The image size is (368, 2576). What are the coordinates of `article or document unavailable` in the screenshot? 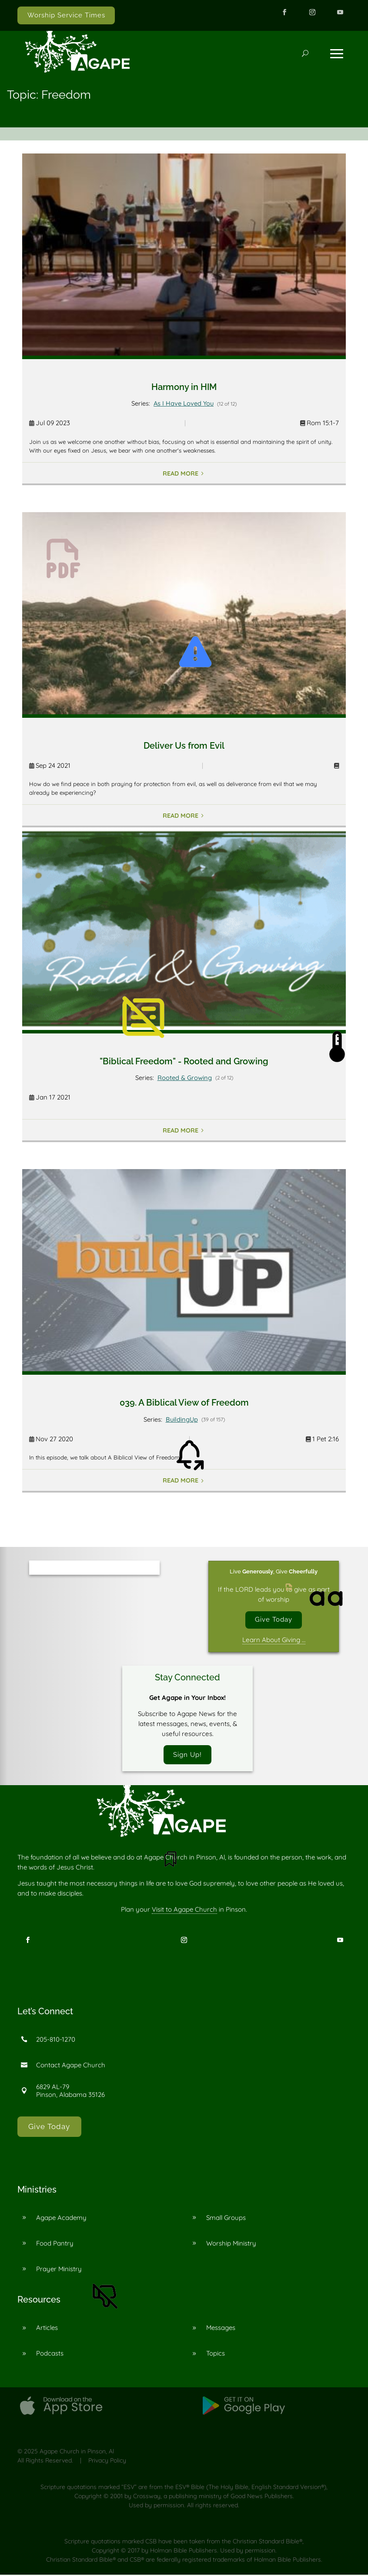 It's located at (143, 1017).